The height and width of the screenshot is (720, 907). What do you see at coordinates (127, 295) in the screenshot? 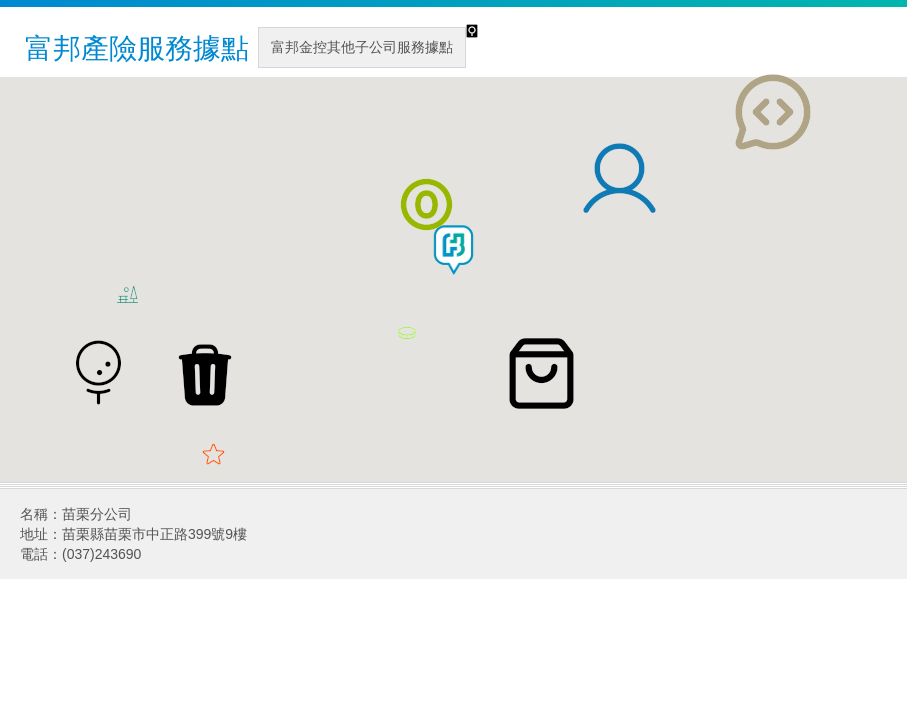
I see `view nearby parks or green spaces` at bounding box center [127, 295].